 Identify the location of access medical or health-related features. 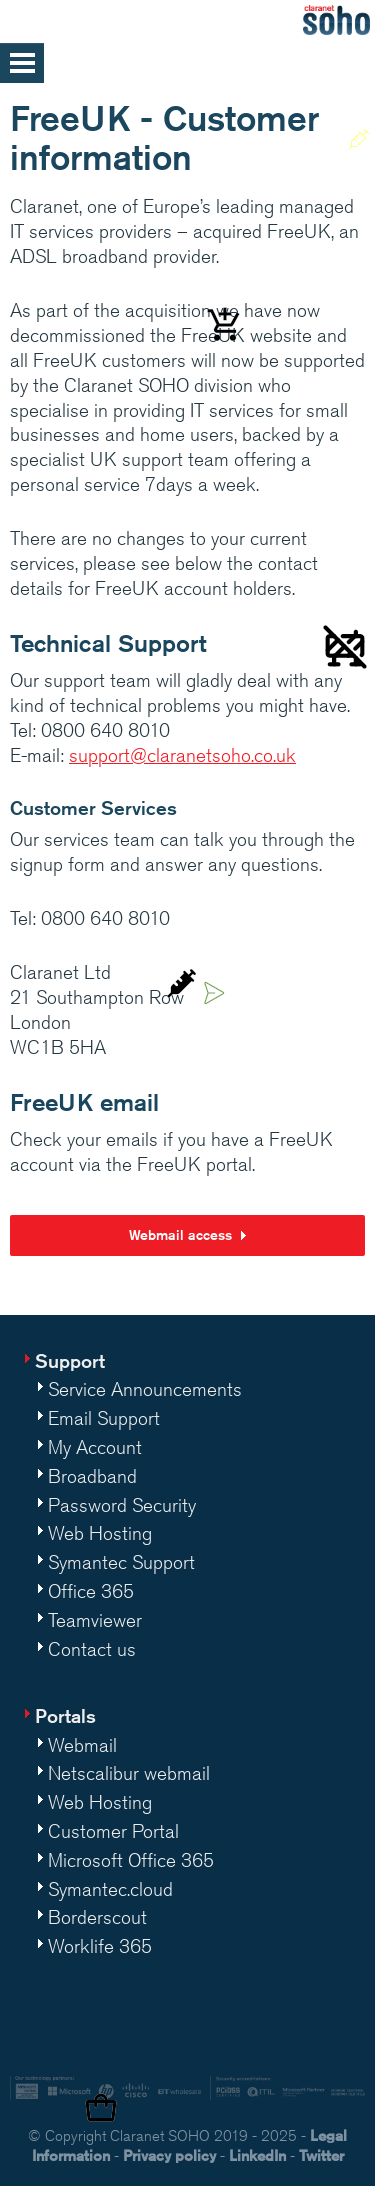
(181, 984).